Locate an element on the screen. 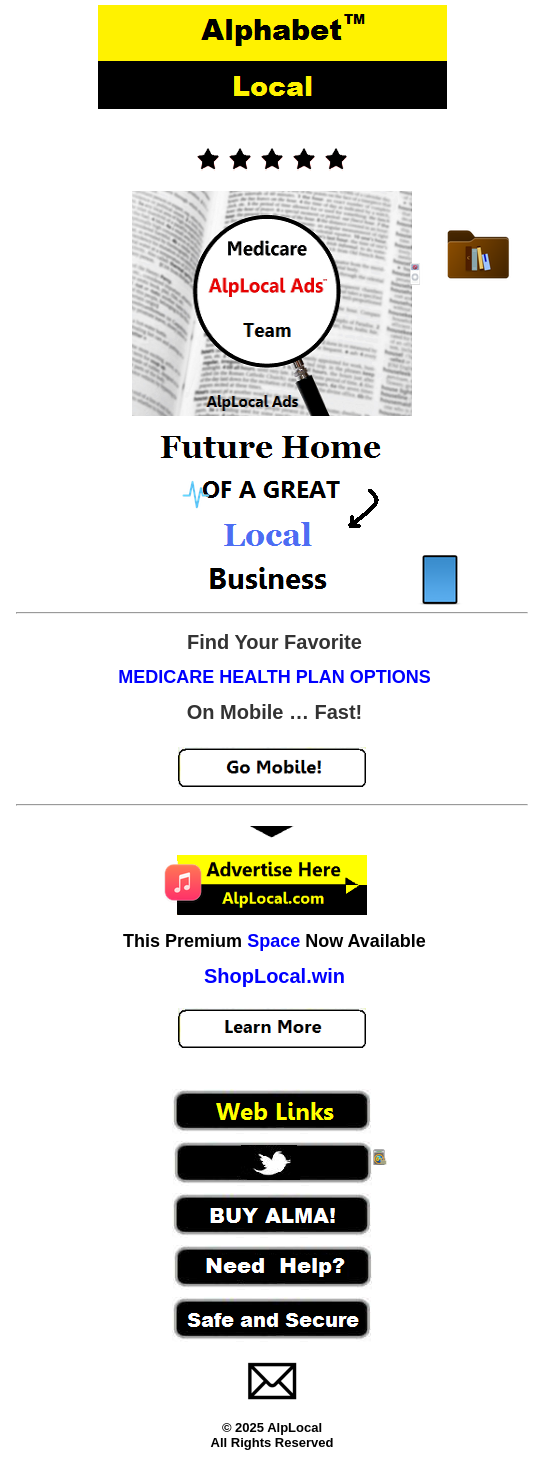 This screenshot has width=544, height=1463. iPod nano device (white) with sync or connection error is located at coordinates (415, 274).